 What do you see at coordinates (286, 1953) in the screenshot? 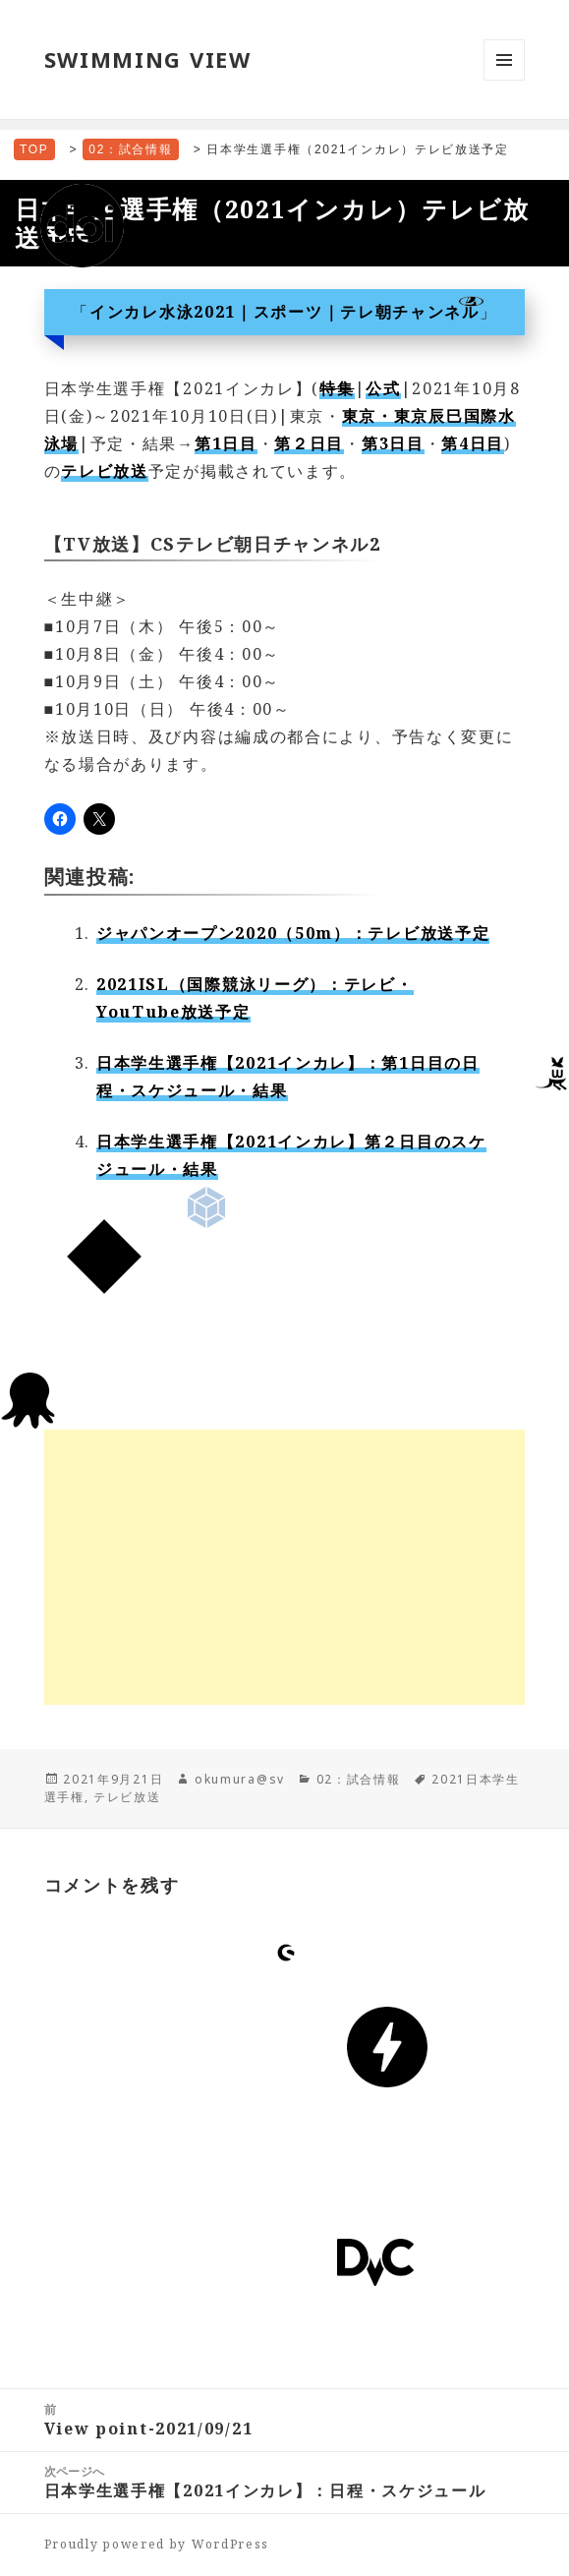
I see `shopware e-commerce platform logo` at bounding box center [286, 1953].